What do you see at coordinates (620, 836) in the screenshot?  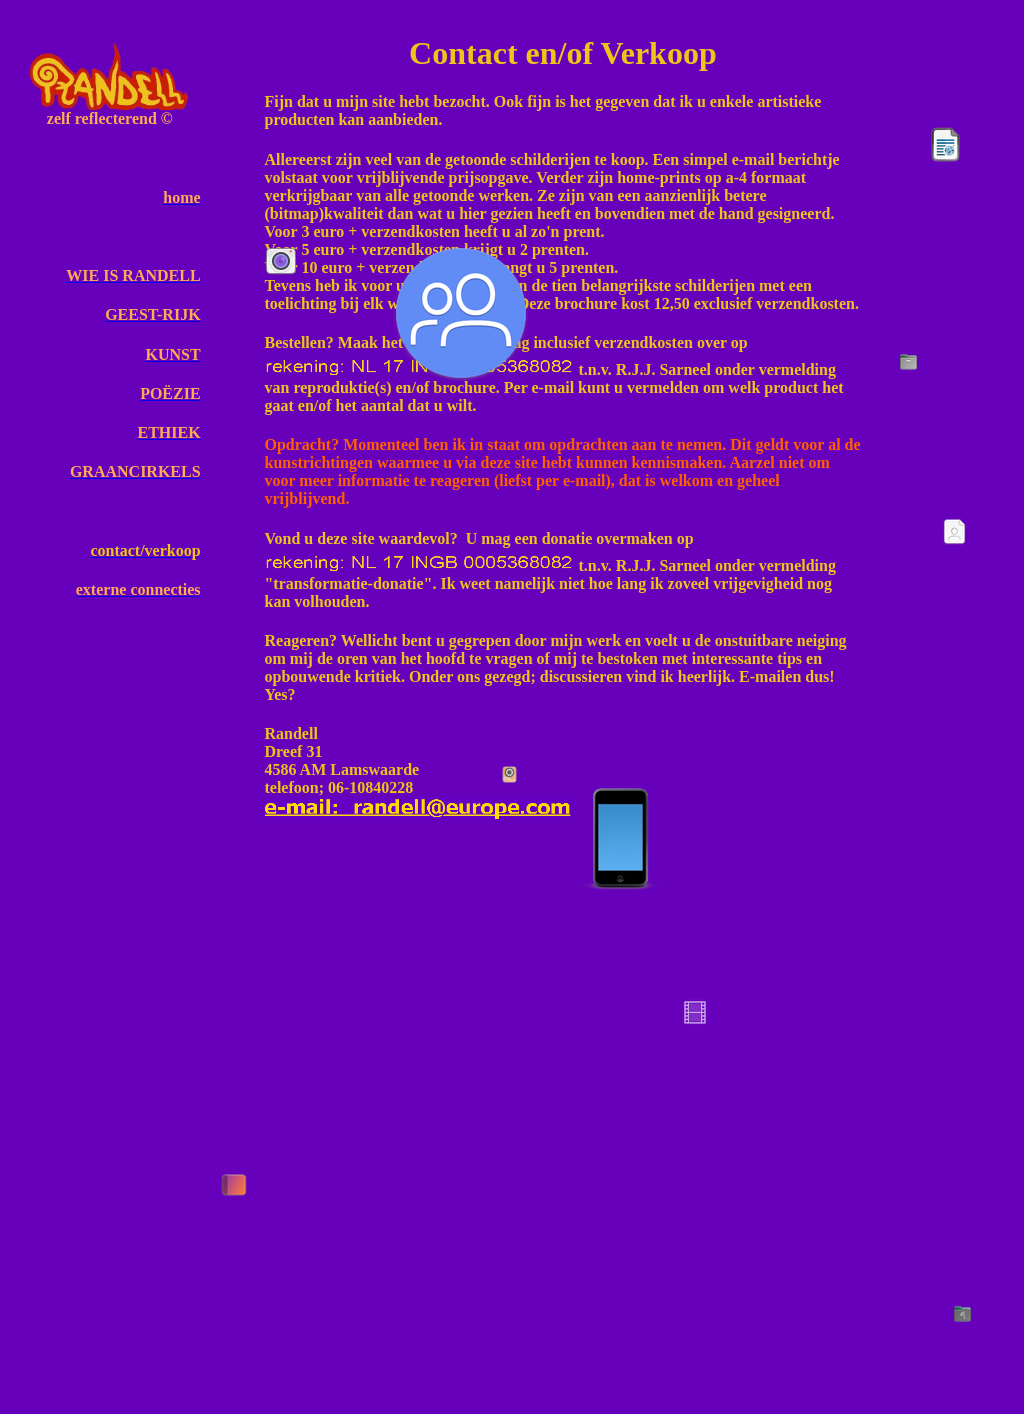 I see `access ipod touch device settings` at bounding box center [620, 836].